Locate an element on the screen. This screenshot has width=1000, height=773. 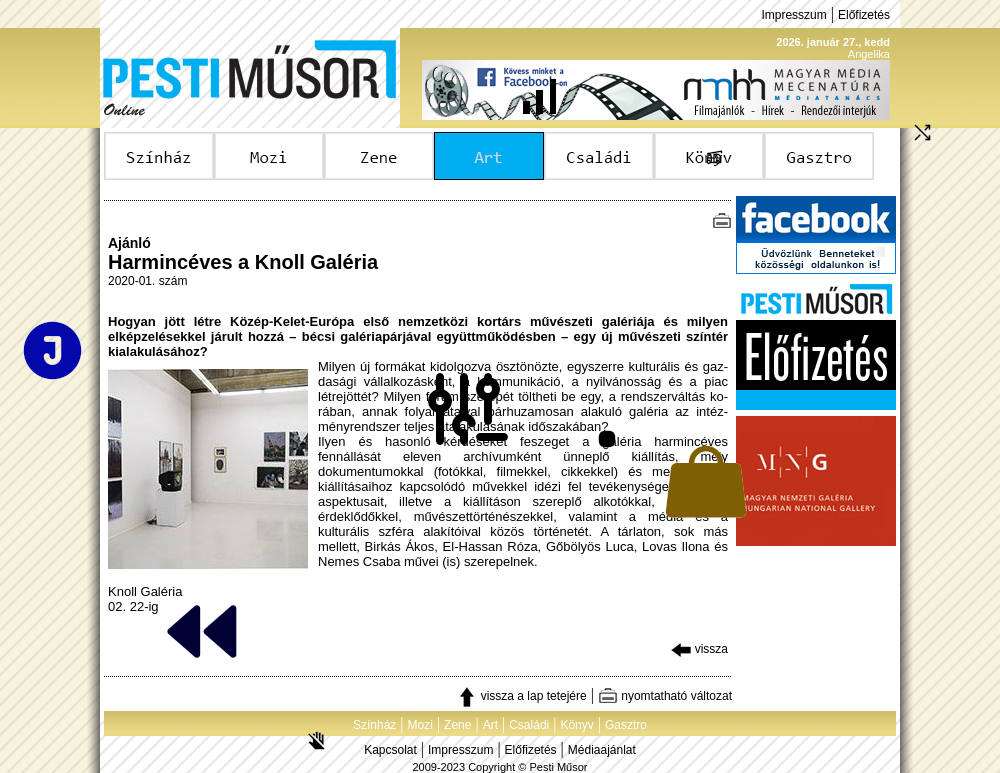
do not touch - indicates touchscreen disabled is located at coordinates (317, 741).